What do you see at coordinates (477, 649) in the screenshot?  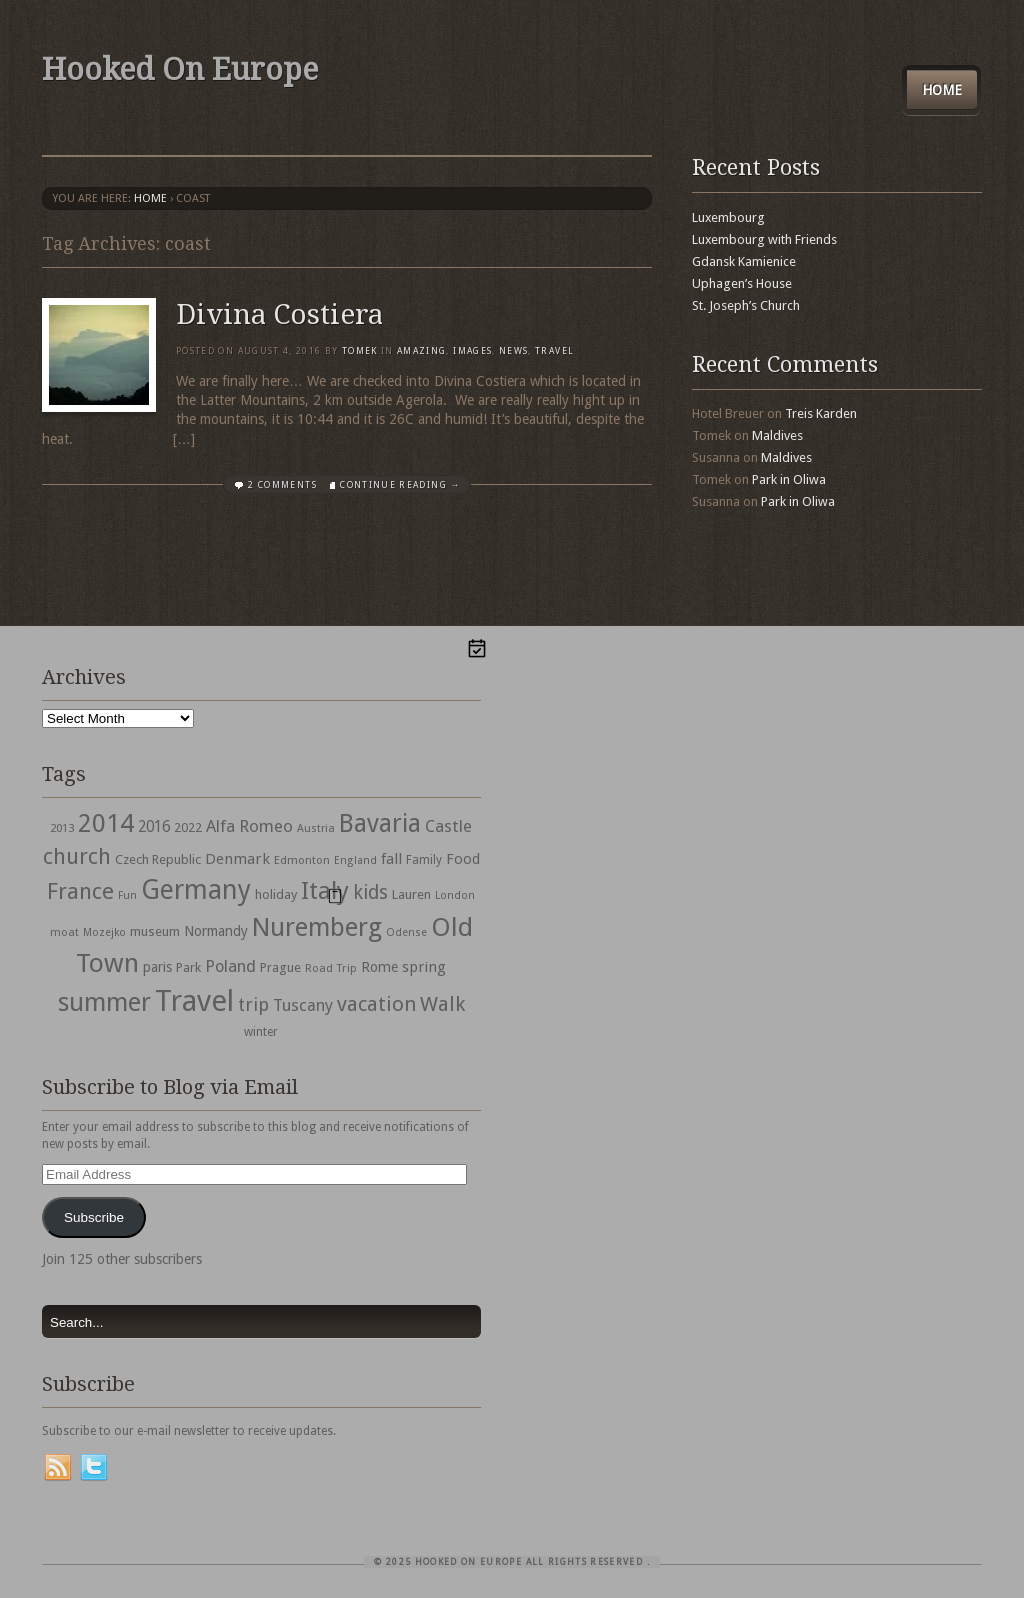 I see `confirm or complete a scheduled event` at bounding box center [477, 649].